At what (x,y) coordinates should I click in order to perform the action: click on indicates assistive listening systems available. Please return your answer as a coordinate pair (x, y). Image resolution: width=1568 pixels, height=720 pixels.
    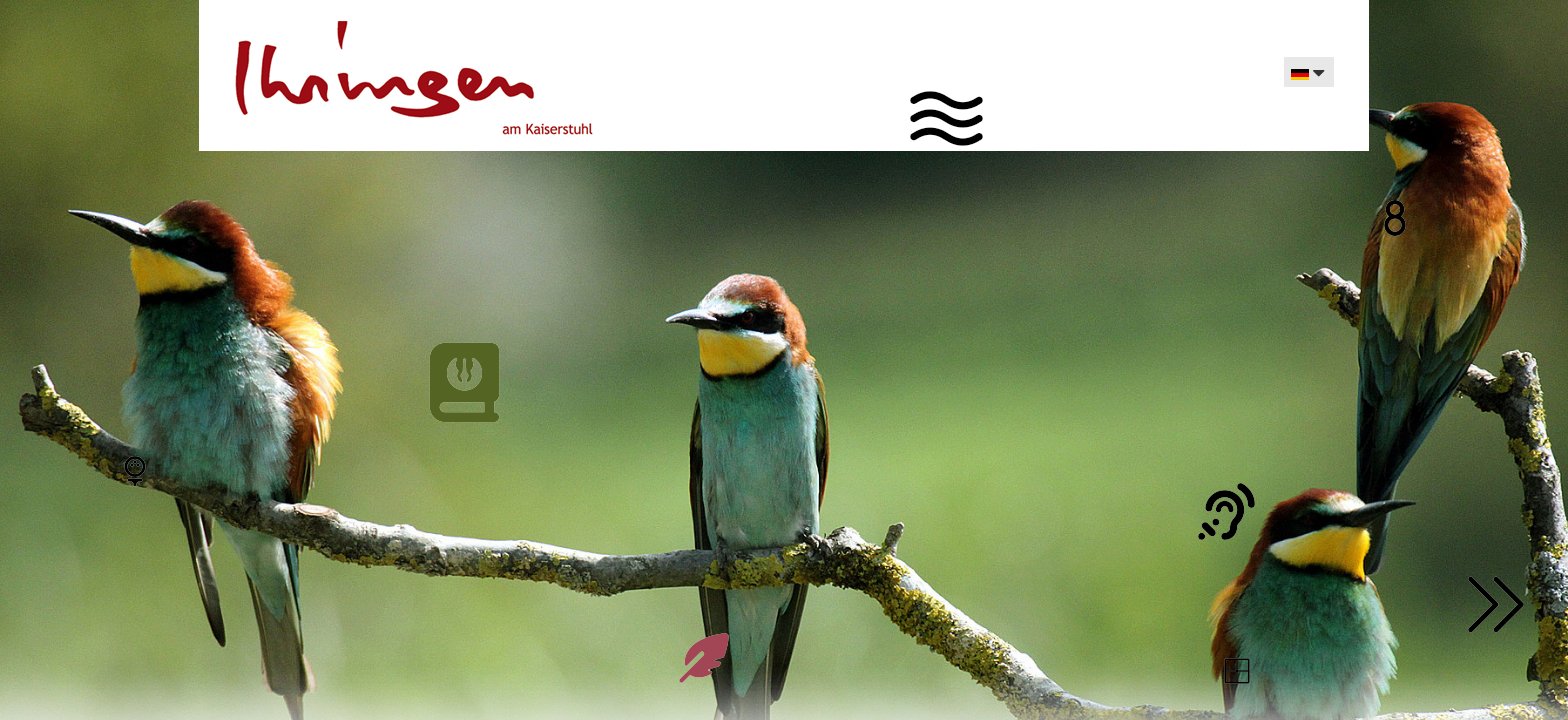
    Looking at the image, I should click on (1226, 511).